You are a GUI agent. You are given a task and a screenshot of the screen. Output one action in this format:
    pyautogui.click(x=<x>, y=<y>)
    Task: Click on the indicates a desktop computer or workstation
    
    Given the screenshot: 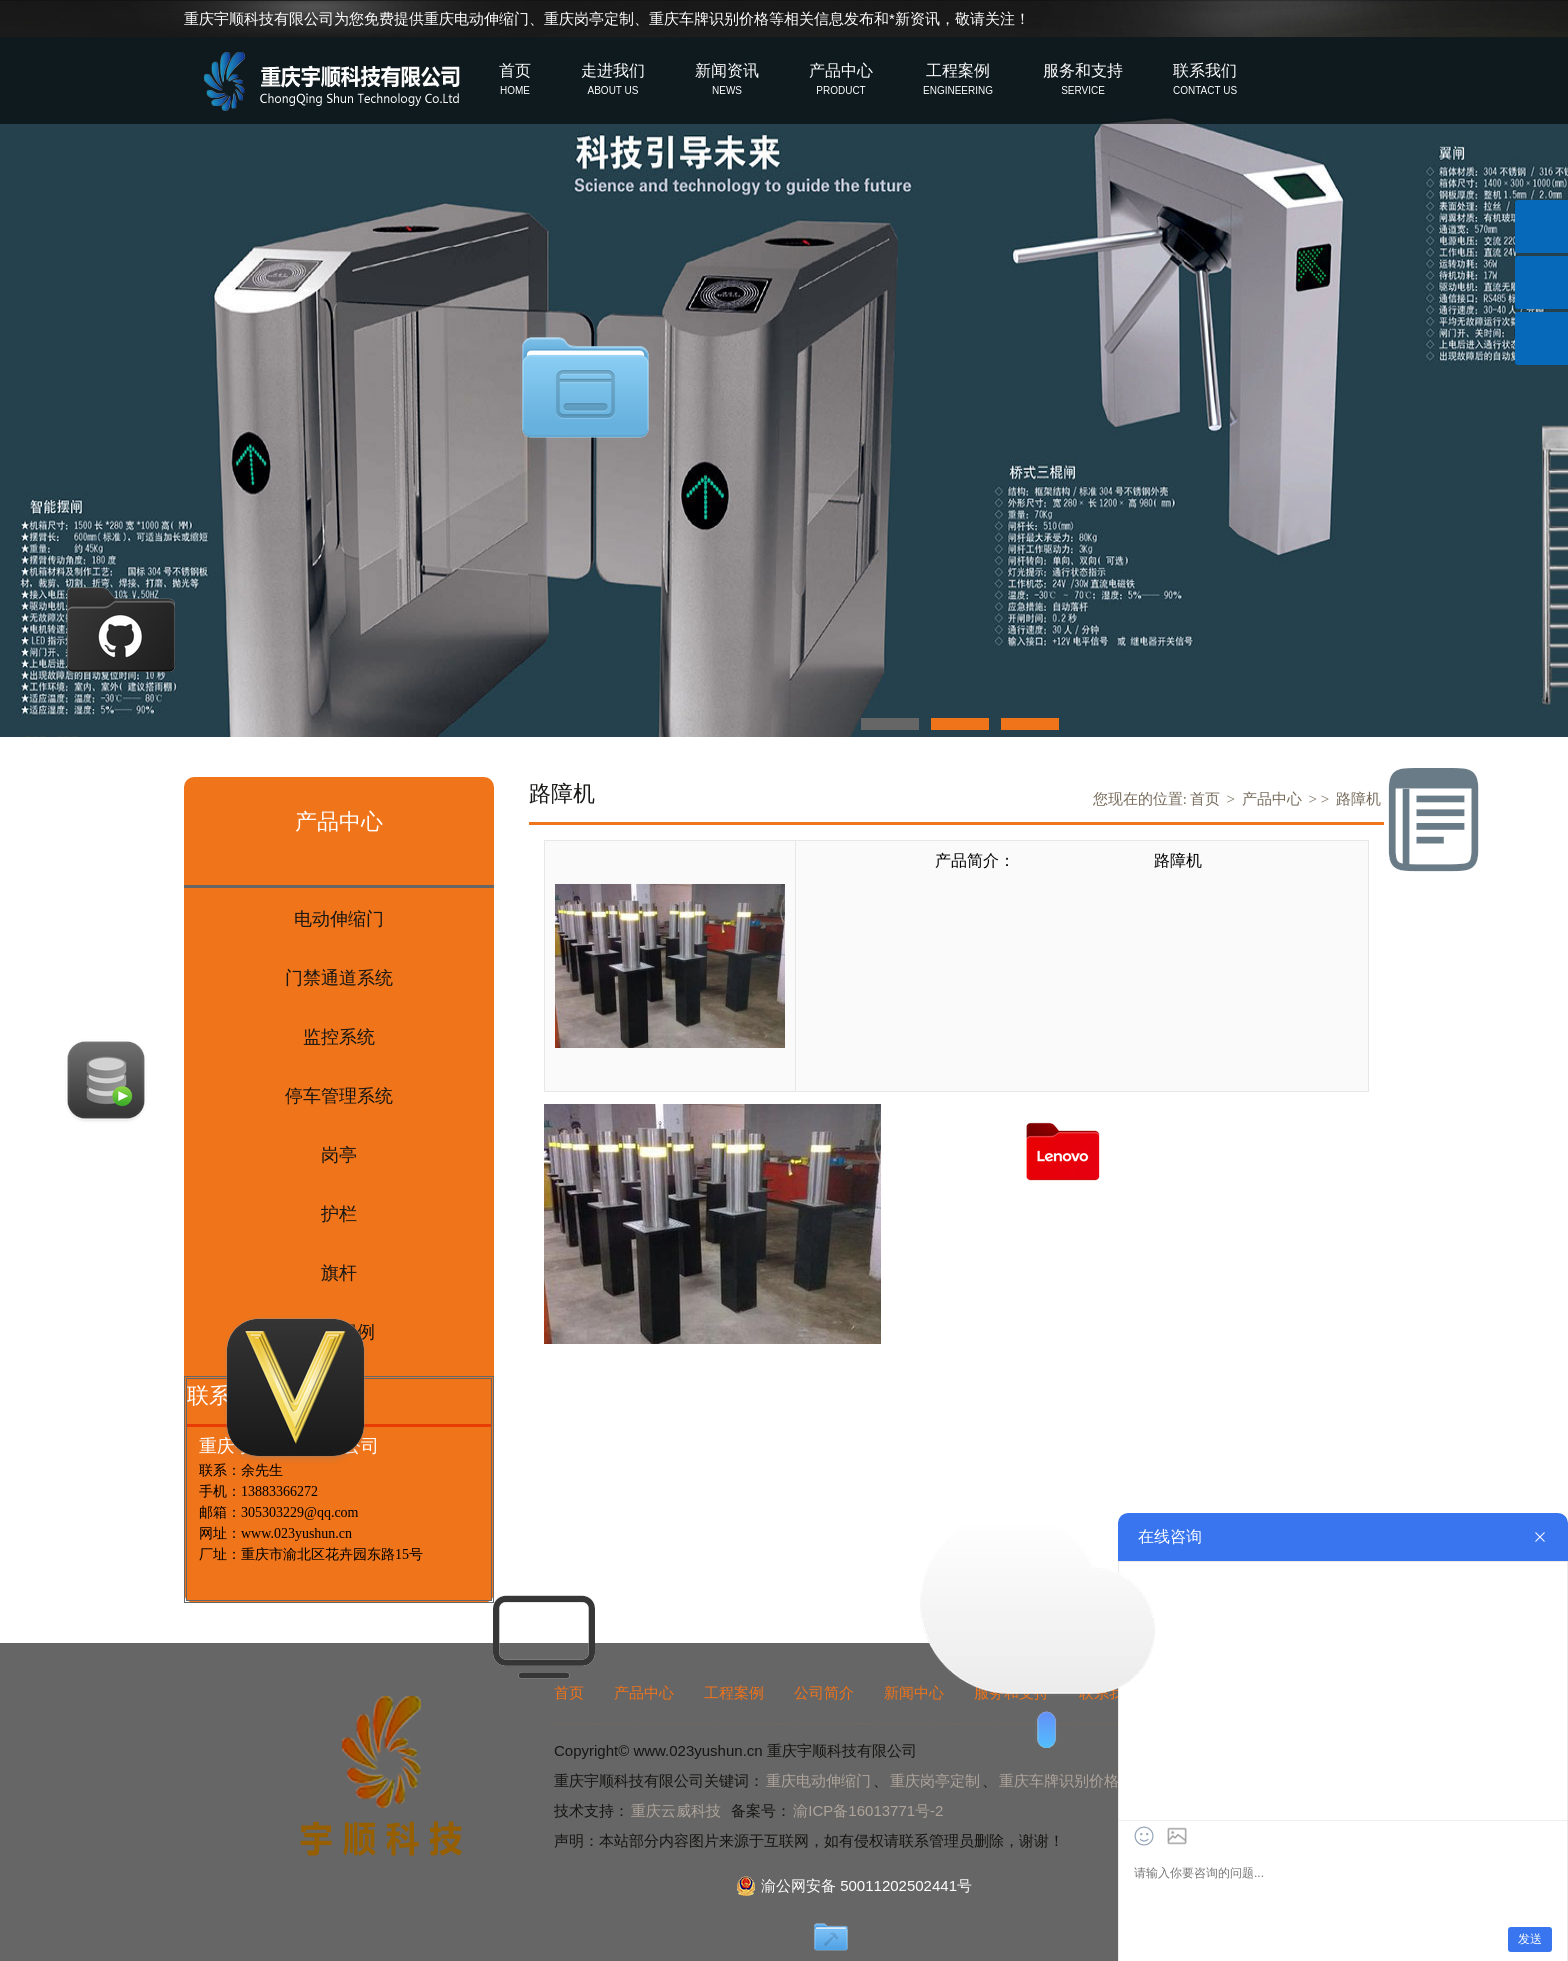 What is the action you would take?
    pyautogui.click(x=544, y=1634)
    